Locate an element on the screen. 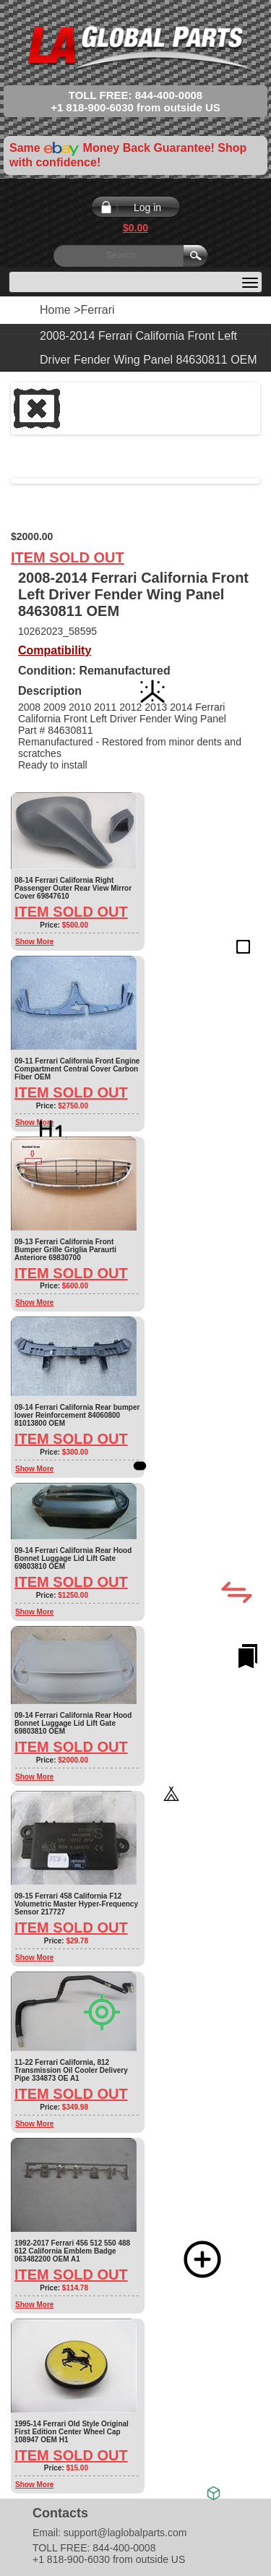  swap or exchange items is located at coordinates (236, 1592).